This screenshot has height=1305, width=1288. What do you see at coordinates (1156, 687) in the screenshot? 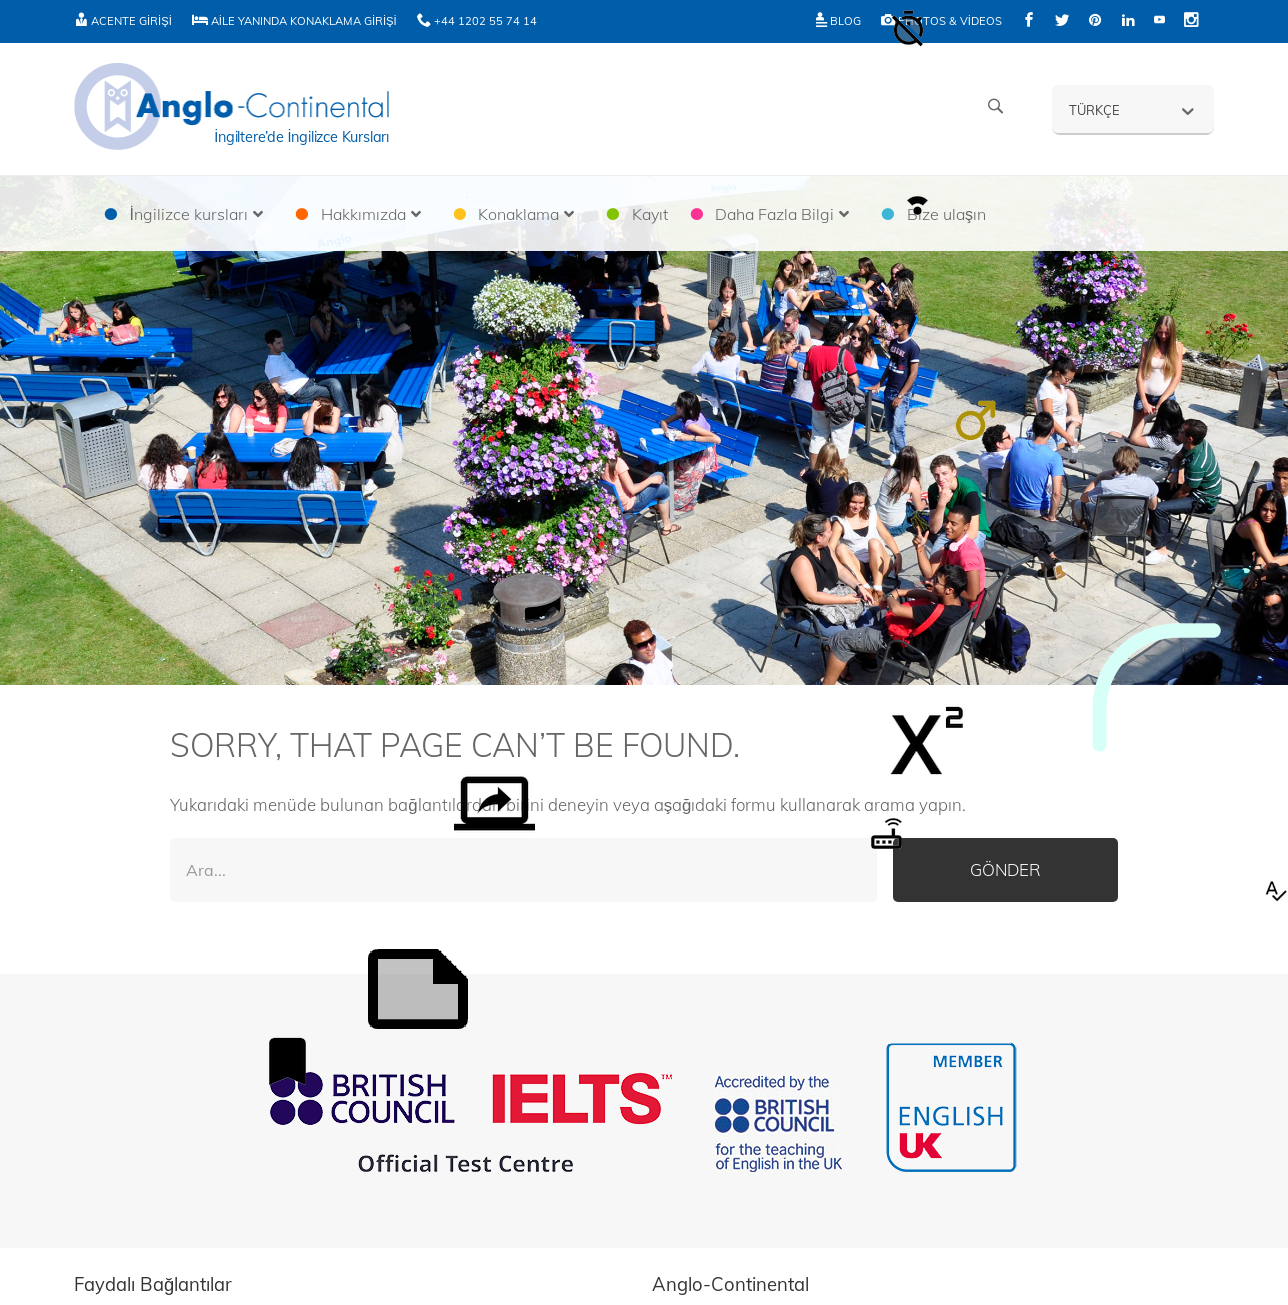
I see `apply rounded corner radius to element` at bounding box center [1156, 687].